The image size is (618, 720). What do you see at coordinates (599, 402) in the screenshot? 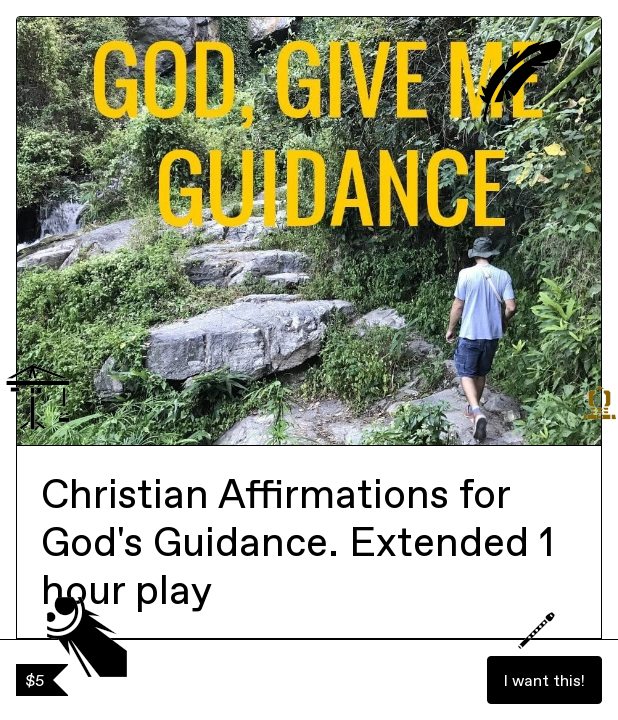
I see `view current energy or fuel reserves` at bounding box center [599, 402].